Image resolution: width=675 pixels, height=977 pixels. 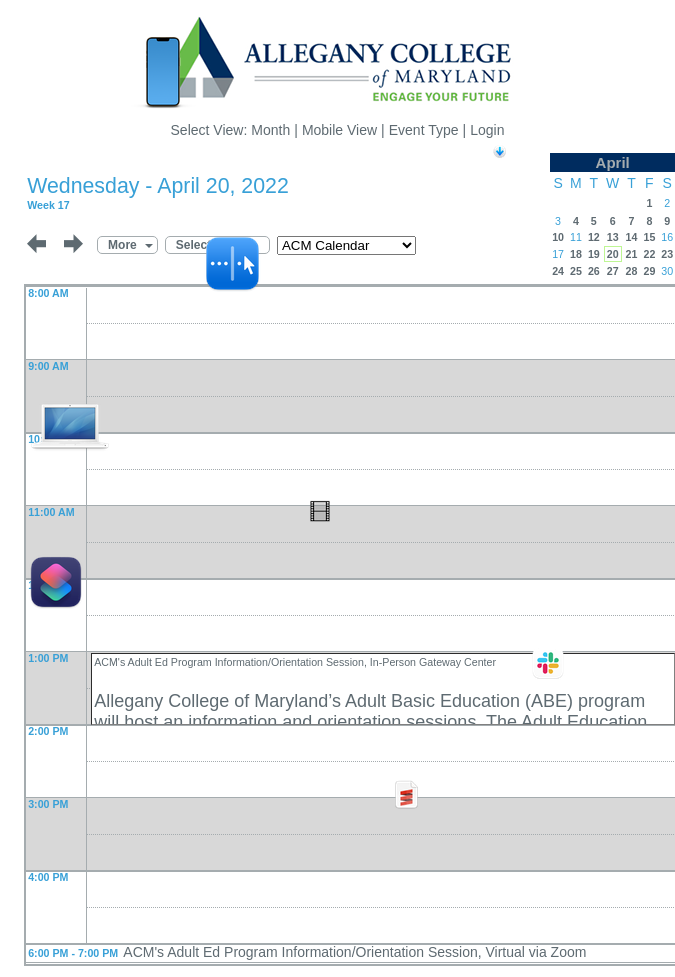 I want to click on drop files here to add to folder, so click(x=476, y=133).